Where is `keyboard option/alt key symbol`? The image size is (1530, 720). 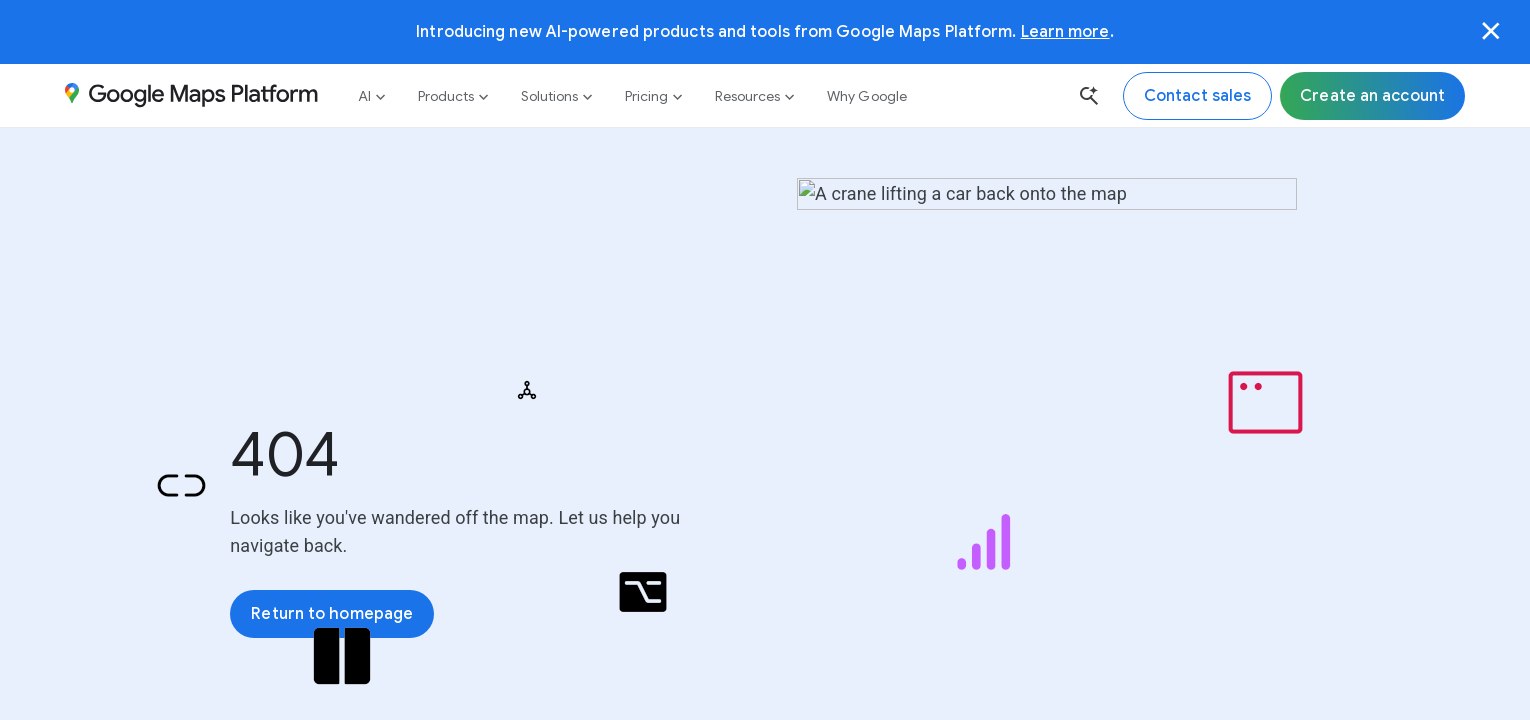
keyboard option/alt key symbol is located at coordinates (643, 592).